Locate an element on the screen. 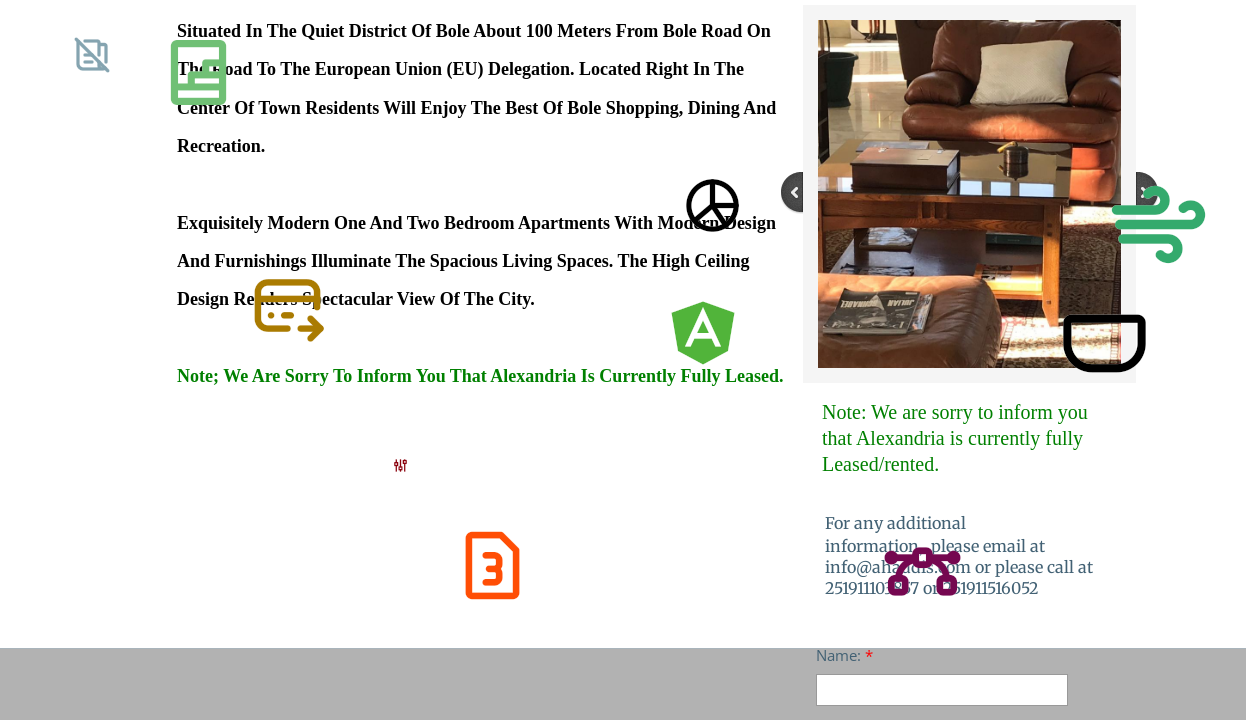 This screenshot has width=1246, height=720. container or card element with rounded bottom corners is located at coordinates (1104, 343).